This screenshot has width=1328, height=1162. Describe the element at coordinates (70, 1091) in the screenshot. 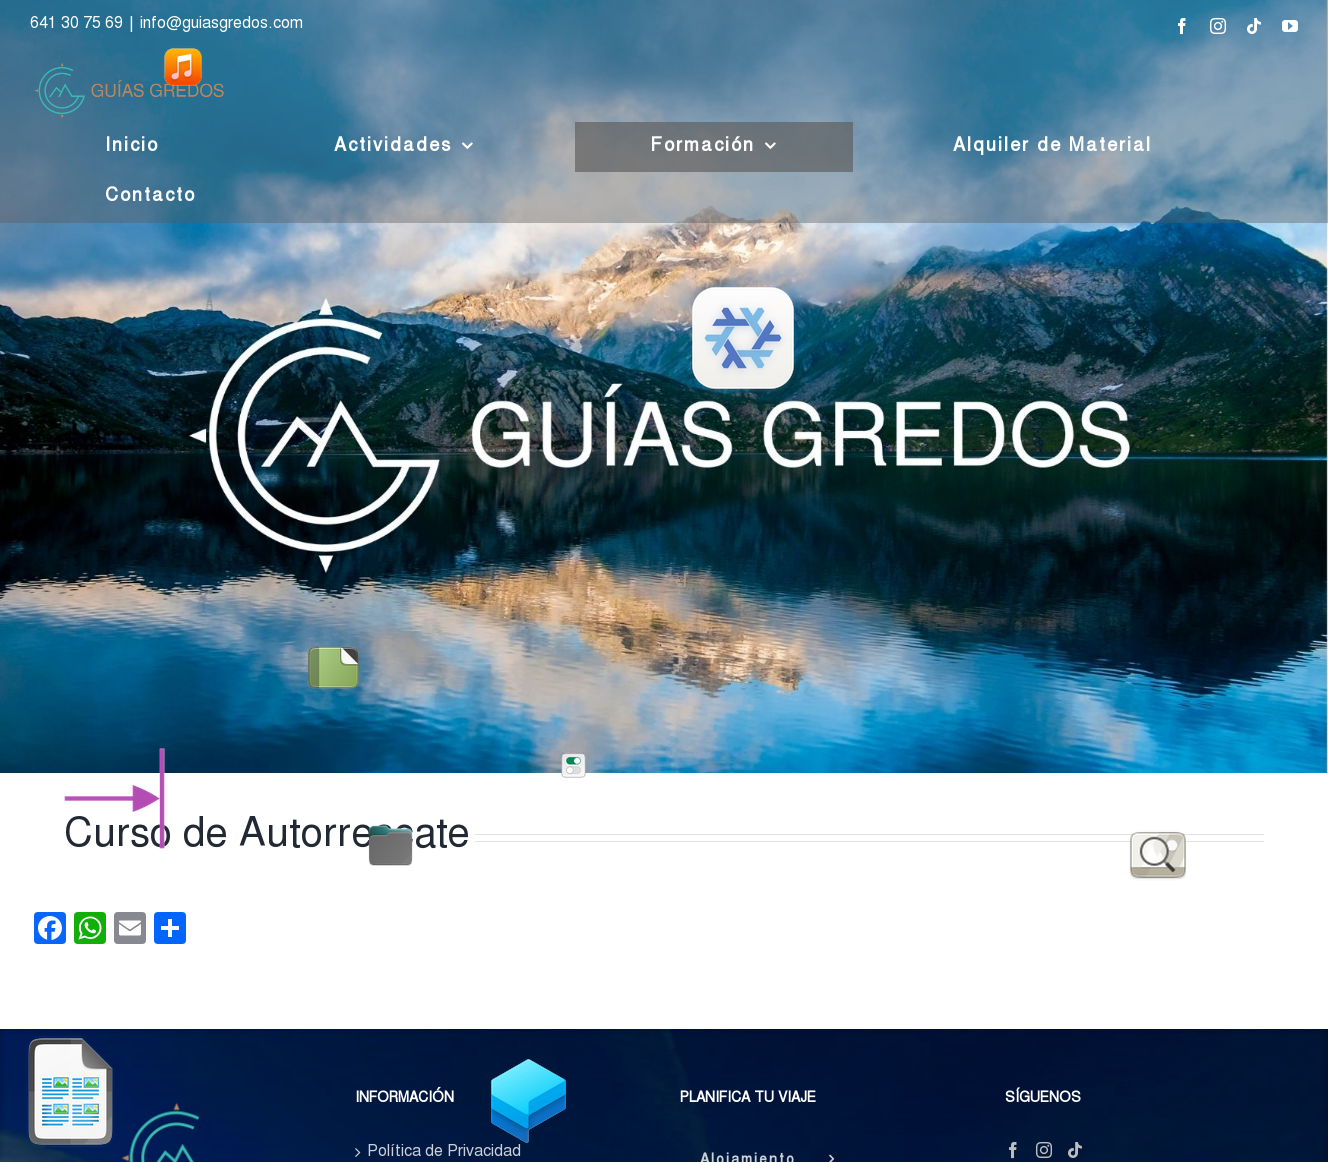

I see `open an opendocument master document file` at that location.